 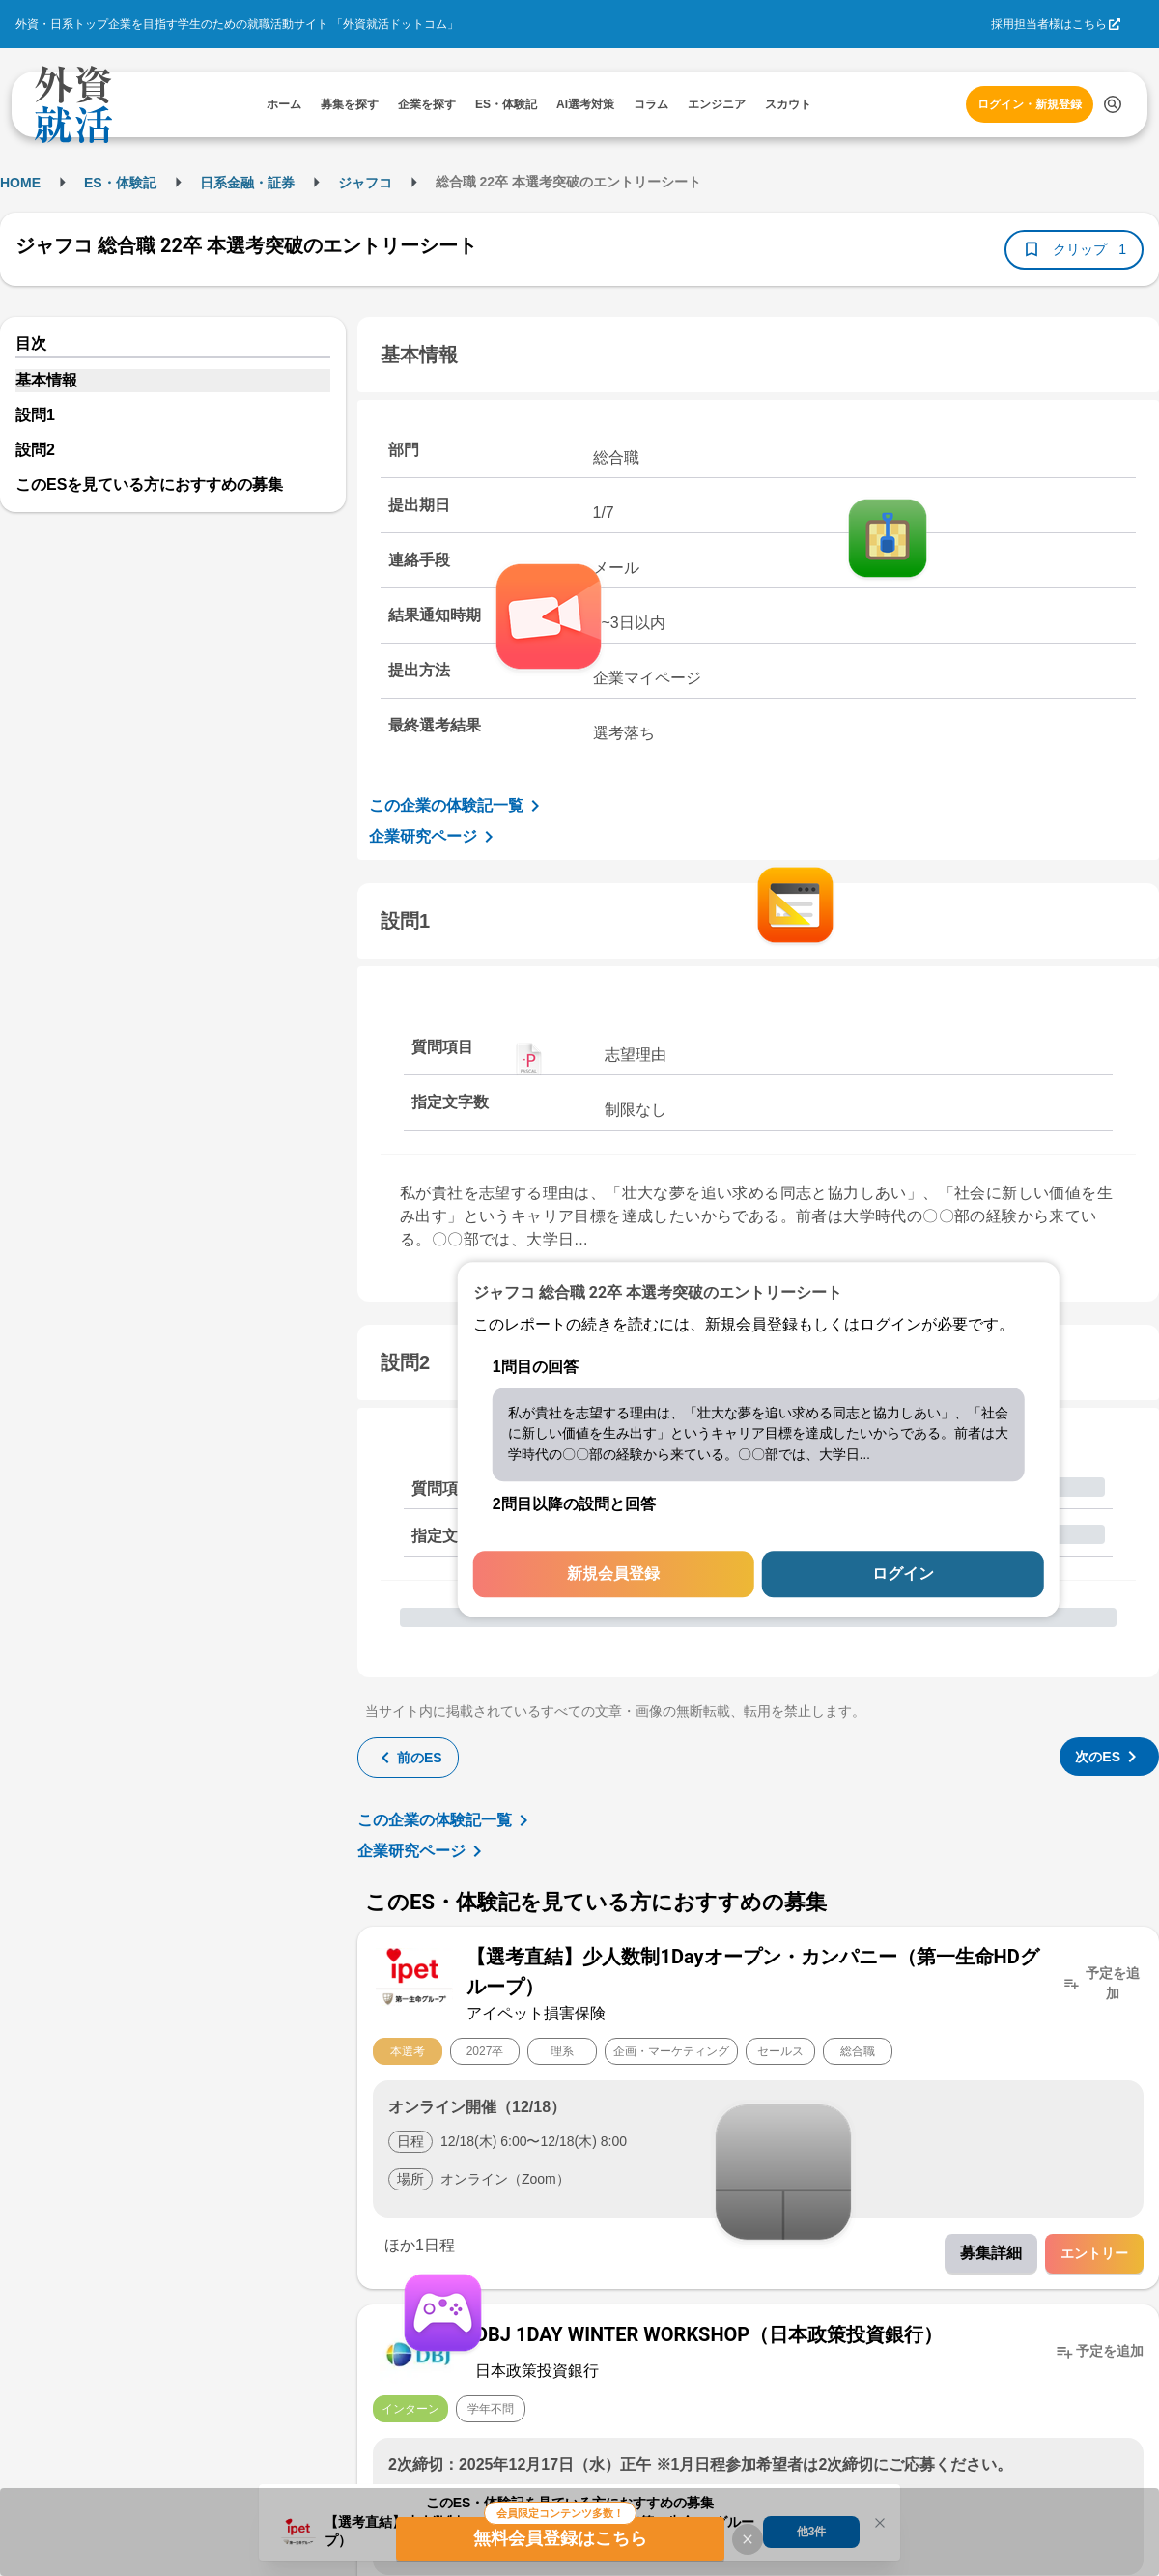 I want to click on open Cambalache GTK UI designer app, so click(x=795, y=904).